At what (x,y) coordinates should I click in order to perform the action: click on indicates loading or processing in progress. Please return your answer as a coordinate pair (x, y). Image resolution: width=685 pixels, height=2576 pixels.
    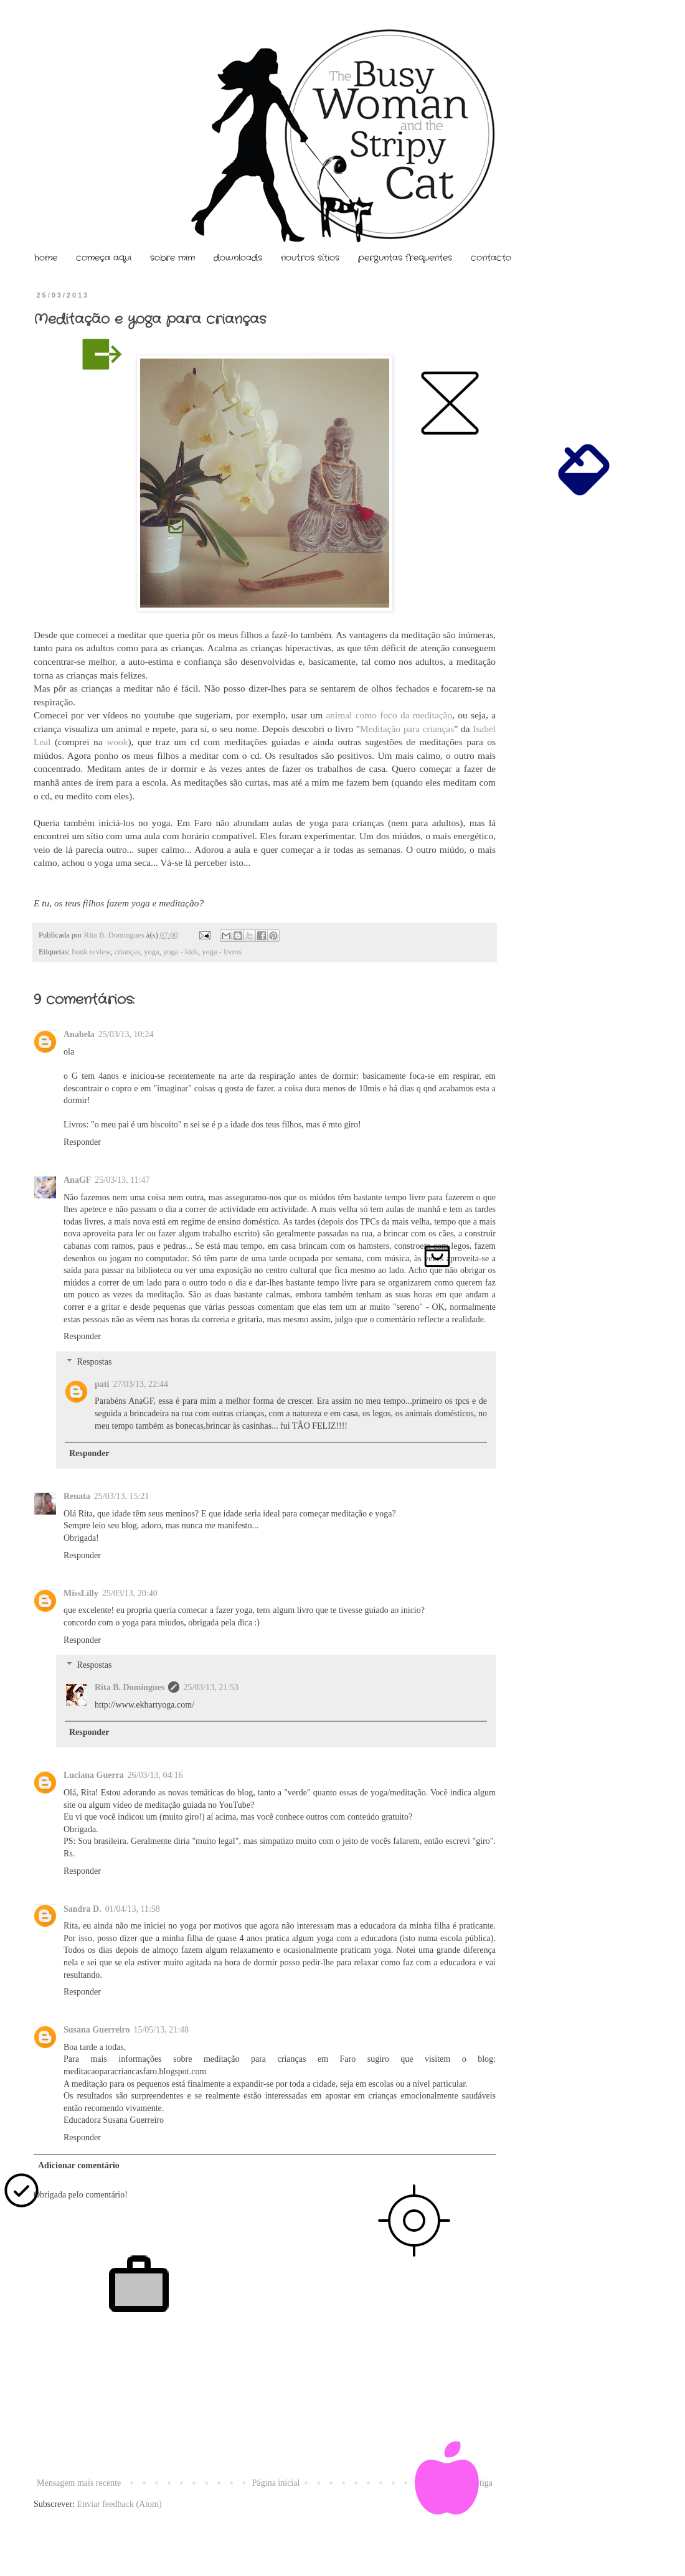
    Looking at the image, I should click on (450, 403).